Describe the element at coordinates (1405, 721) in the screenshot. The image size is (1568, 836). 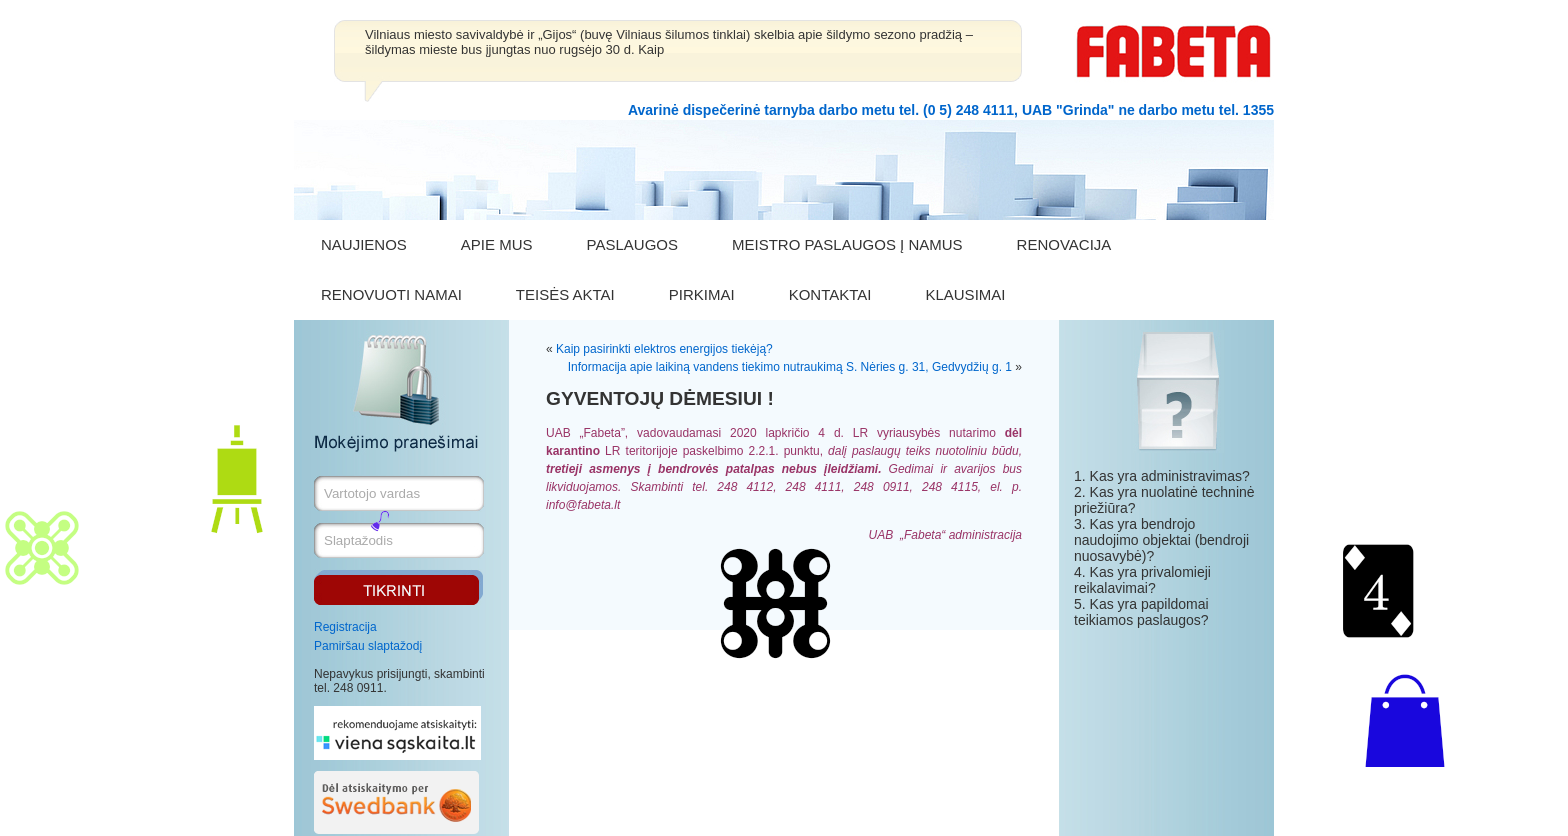
I see `view your shopping cart` at that location.